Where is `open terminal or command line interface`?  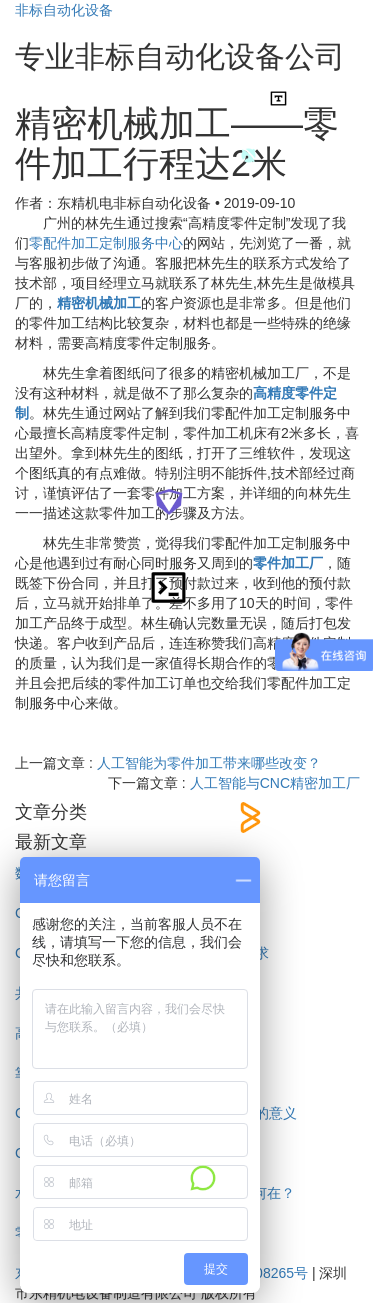
open terminal or command line interface is located at coordinates (168, 587).